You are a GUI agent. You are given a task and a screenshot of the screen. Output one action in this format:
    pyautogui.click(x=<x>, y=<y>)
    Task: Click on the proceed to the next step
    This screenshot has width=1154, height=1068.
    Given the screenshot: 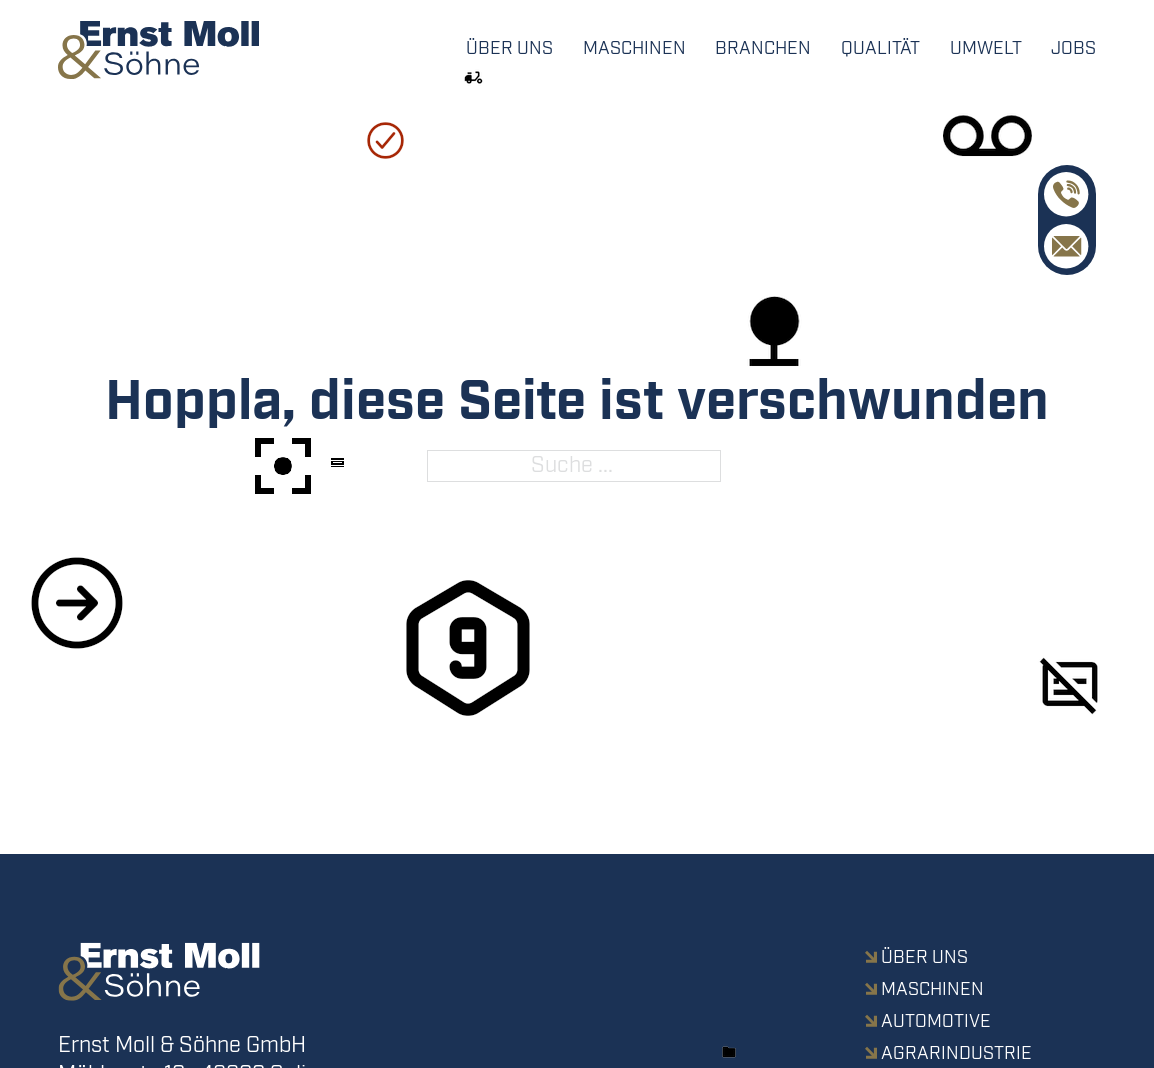 What is the action you would take?
    pyautogui.click(x=77, y=603)
    